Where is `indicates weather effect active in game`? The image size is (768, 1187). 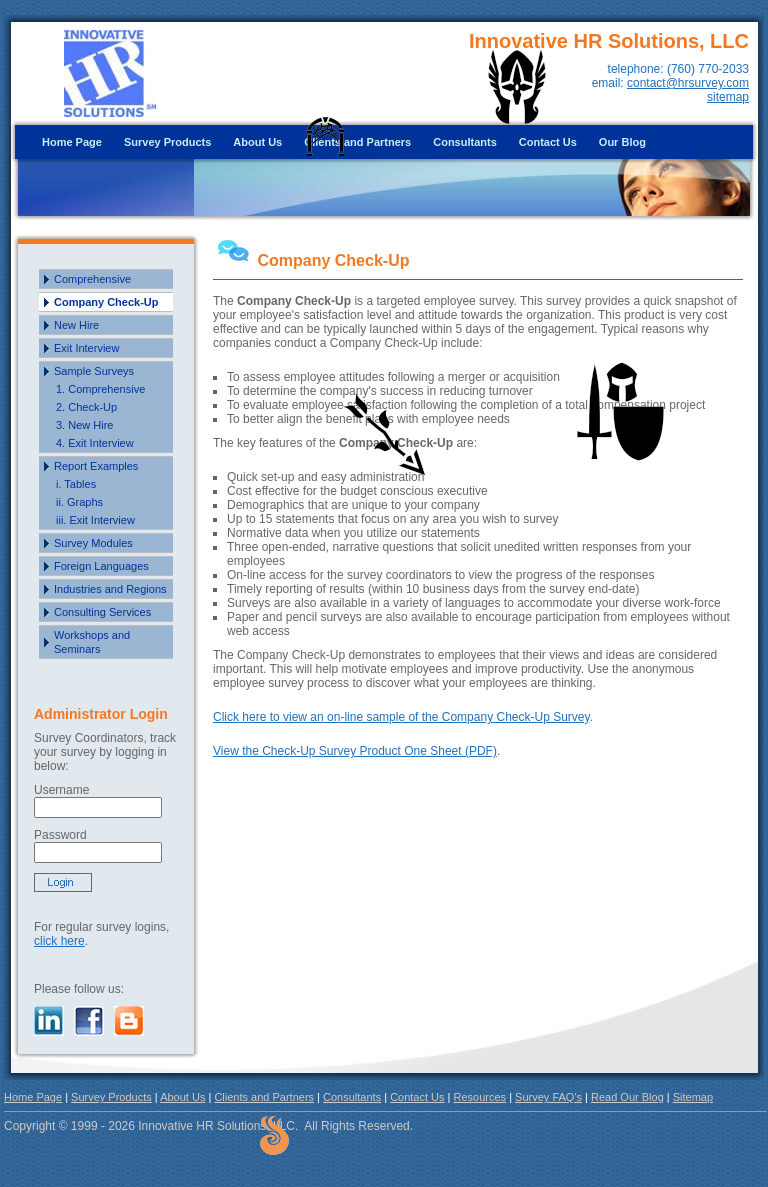
indicates weather effect active in game is located at coordinates (274, 1135).